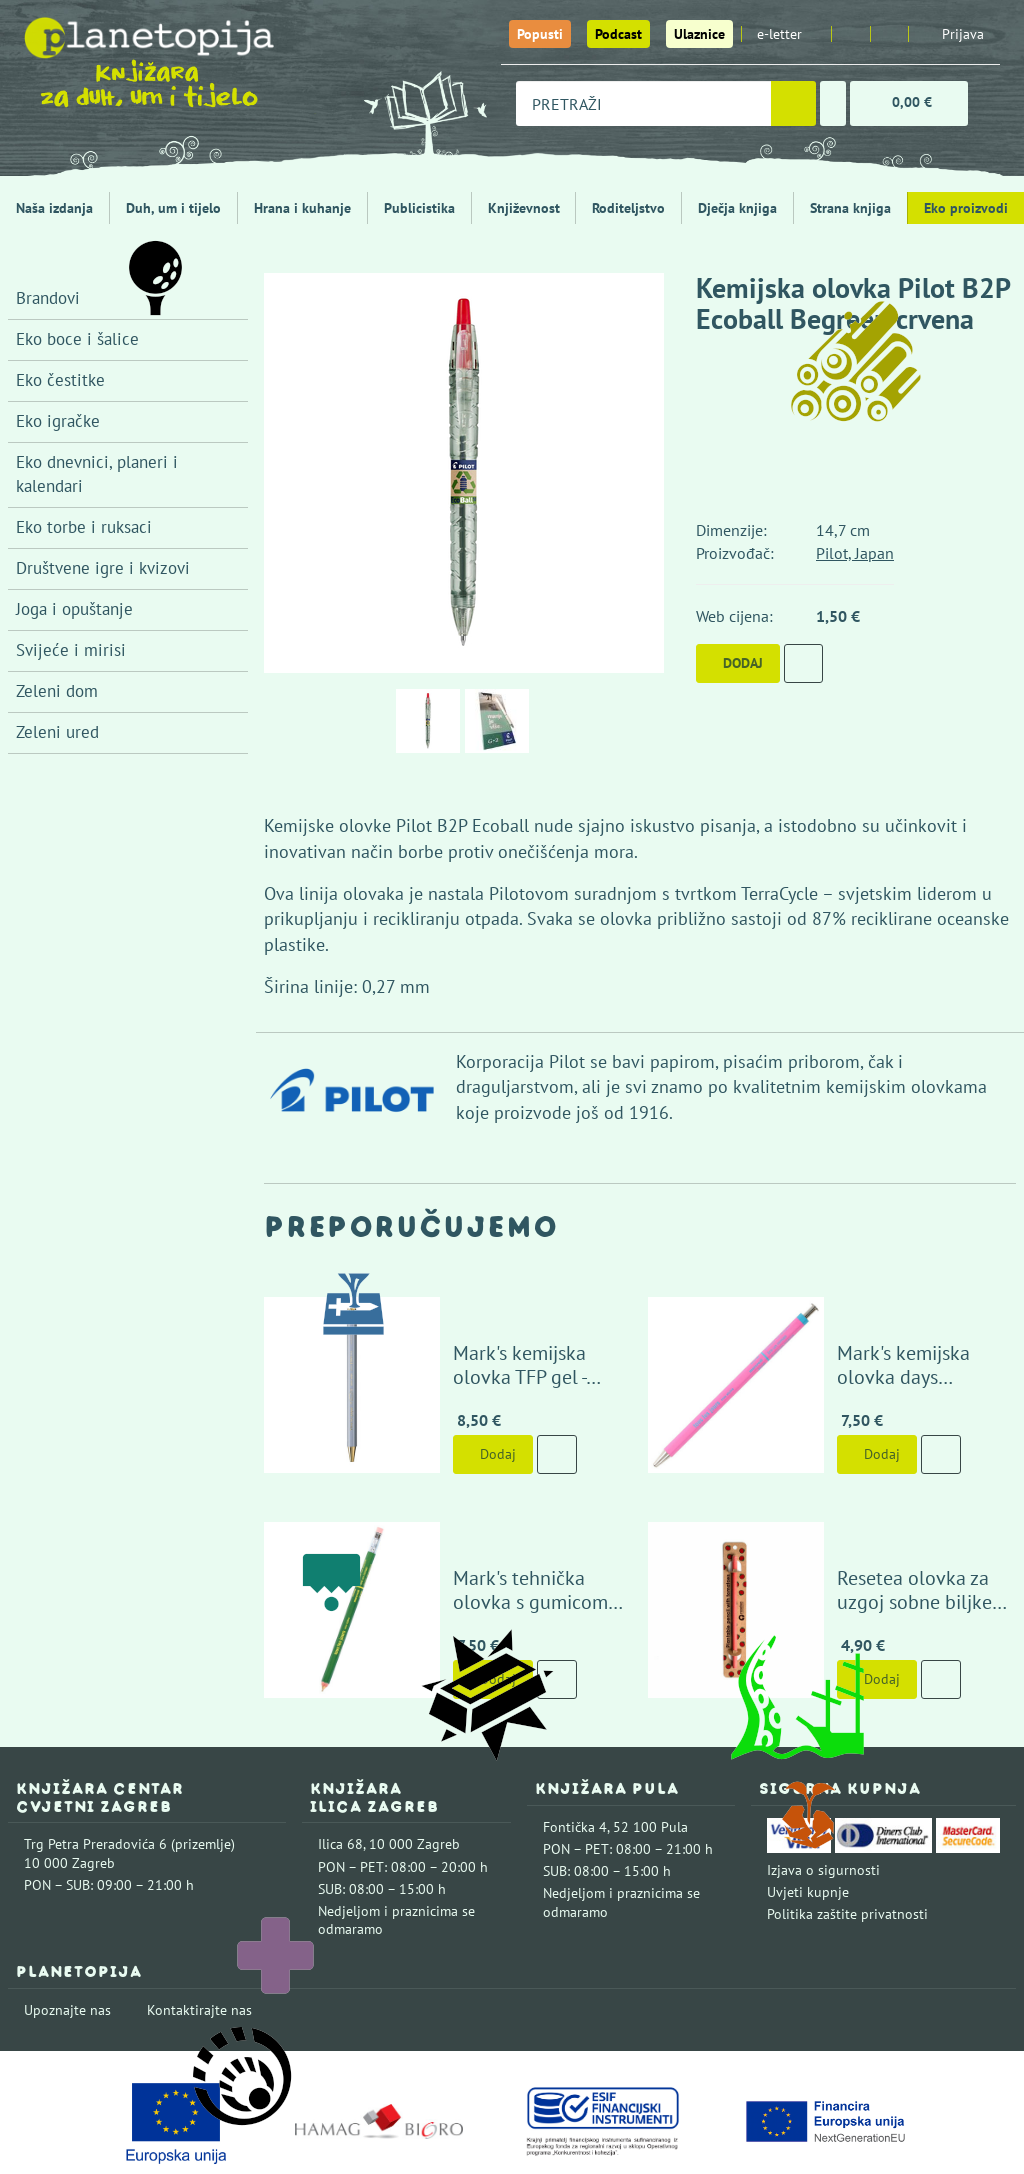 The height and width of the screenshot is (2174, 1024). What do you see at coordinates (331, 1582) in the screenshot?
I see `crush or compress an item` at bounding box center [331, 1582].